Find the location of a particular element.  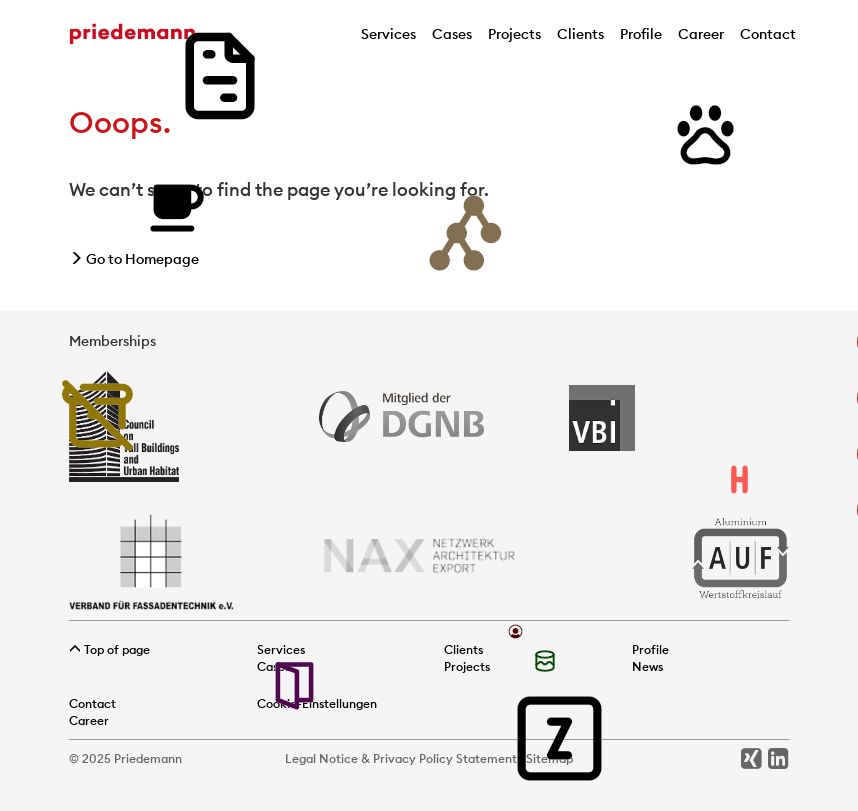

disable archive functionality is located at coordinates (97, 415).